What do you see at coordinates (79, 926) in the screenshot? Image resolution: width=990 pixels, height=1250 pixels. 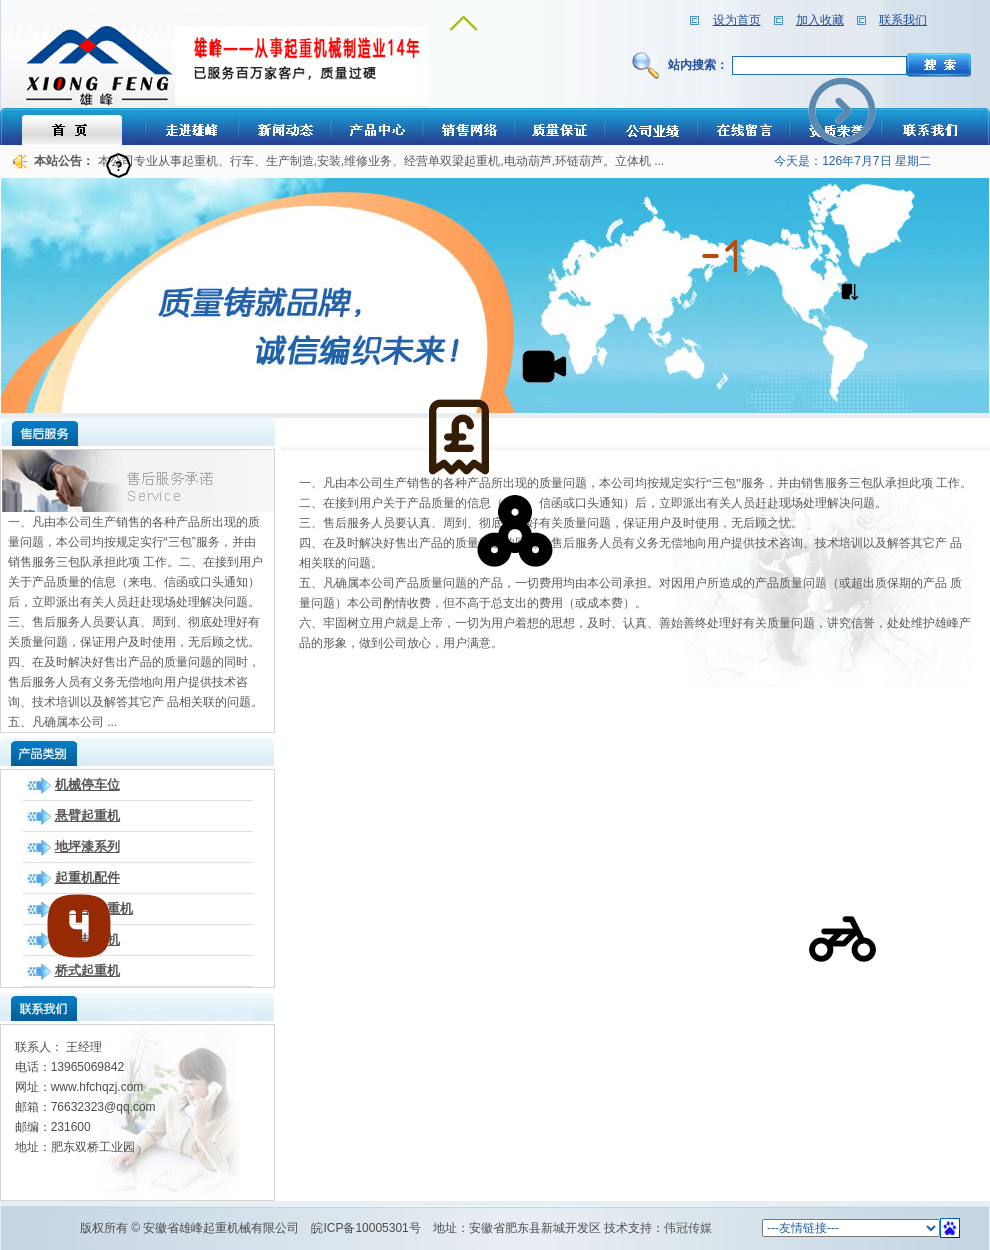 I see `indicates step 4 in a multi-step process` at bounding box center [79, 926].